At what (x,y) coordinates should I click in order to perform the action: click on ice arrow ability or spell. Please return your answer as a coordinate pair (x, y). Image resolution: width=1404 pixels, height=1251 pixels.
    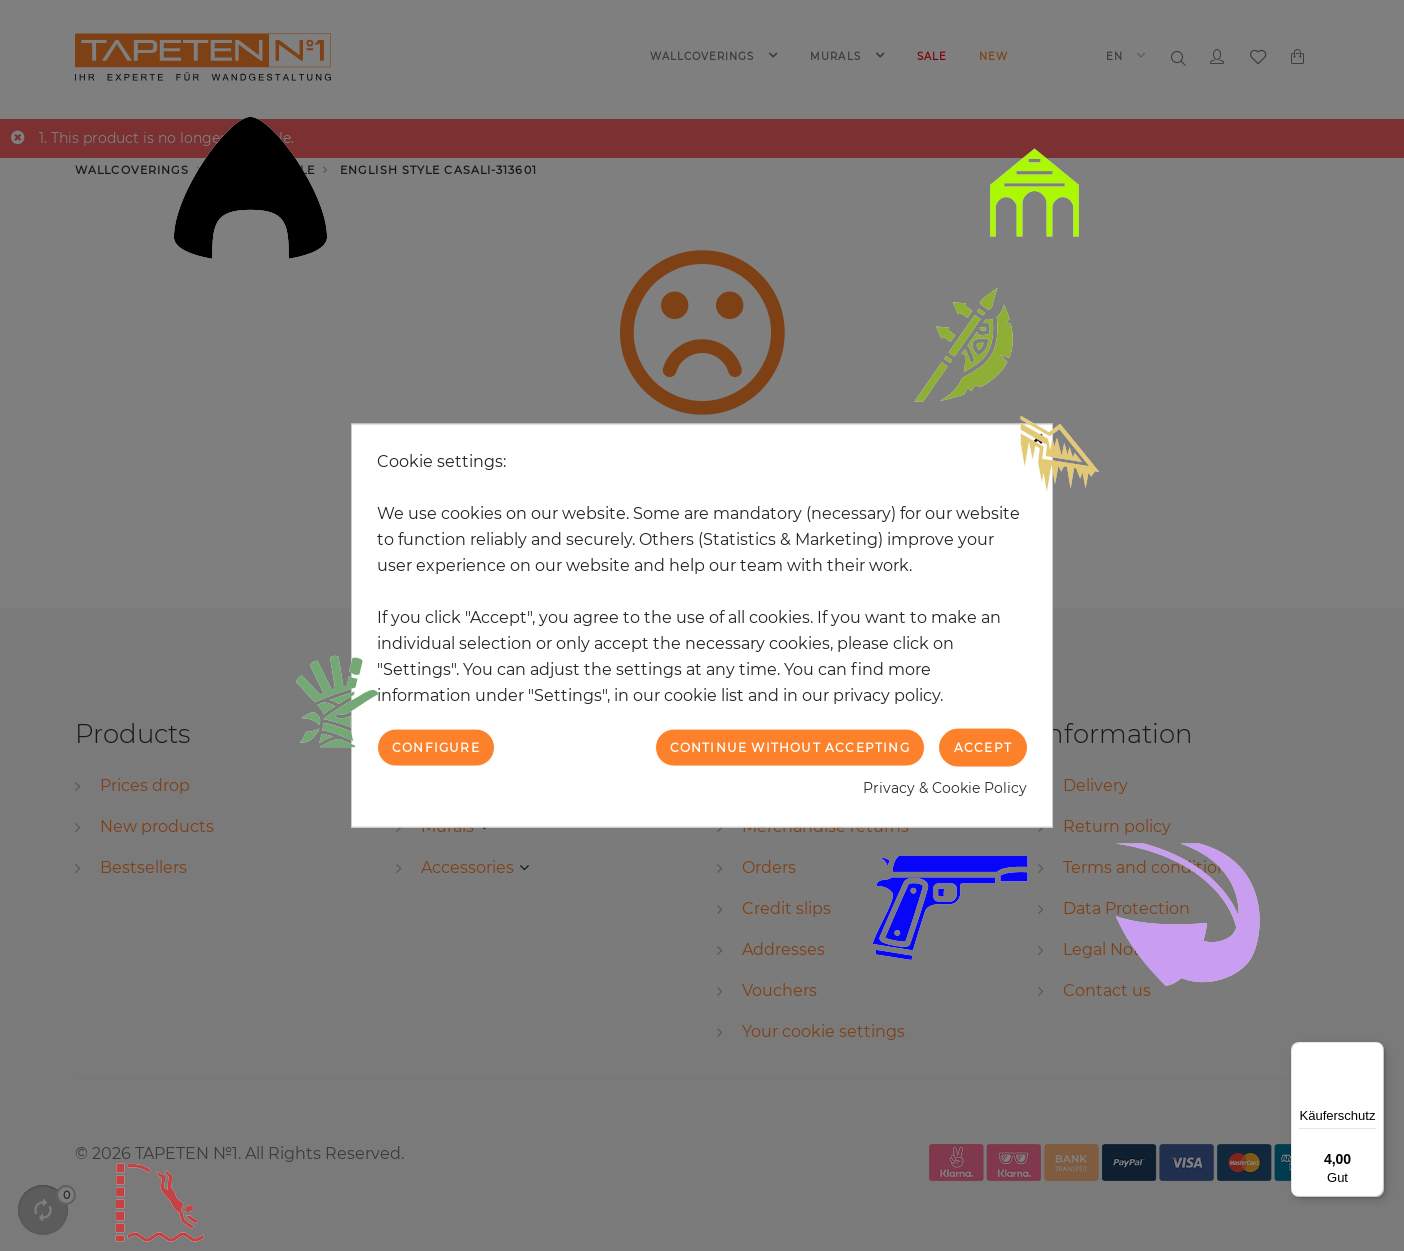
    Looking at the image, I should click on (1060, 453).